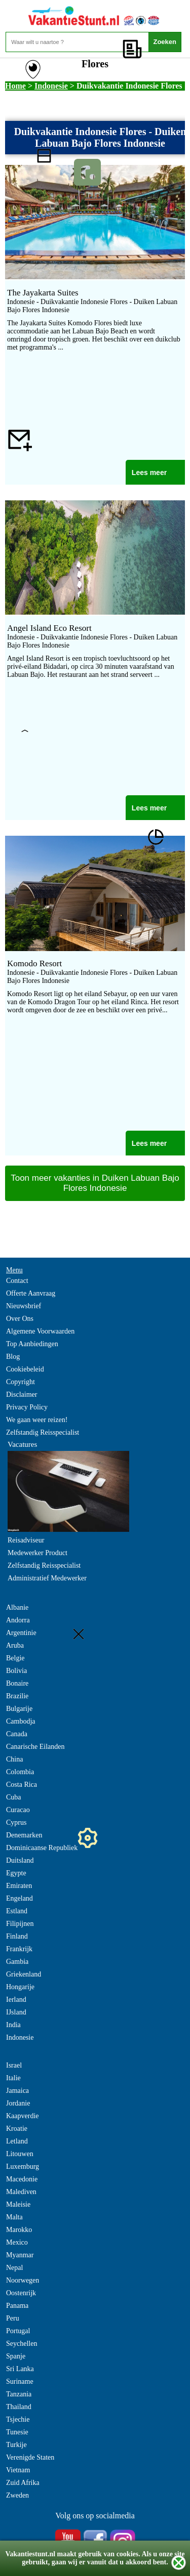  I want to click on close the current window or dialog, so click(79, 1634).